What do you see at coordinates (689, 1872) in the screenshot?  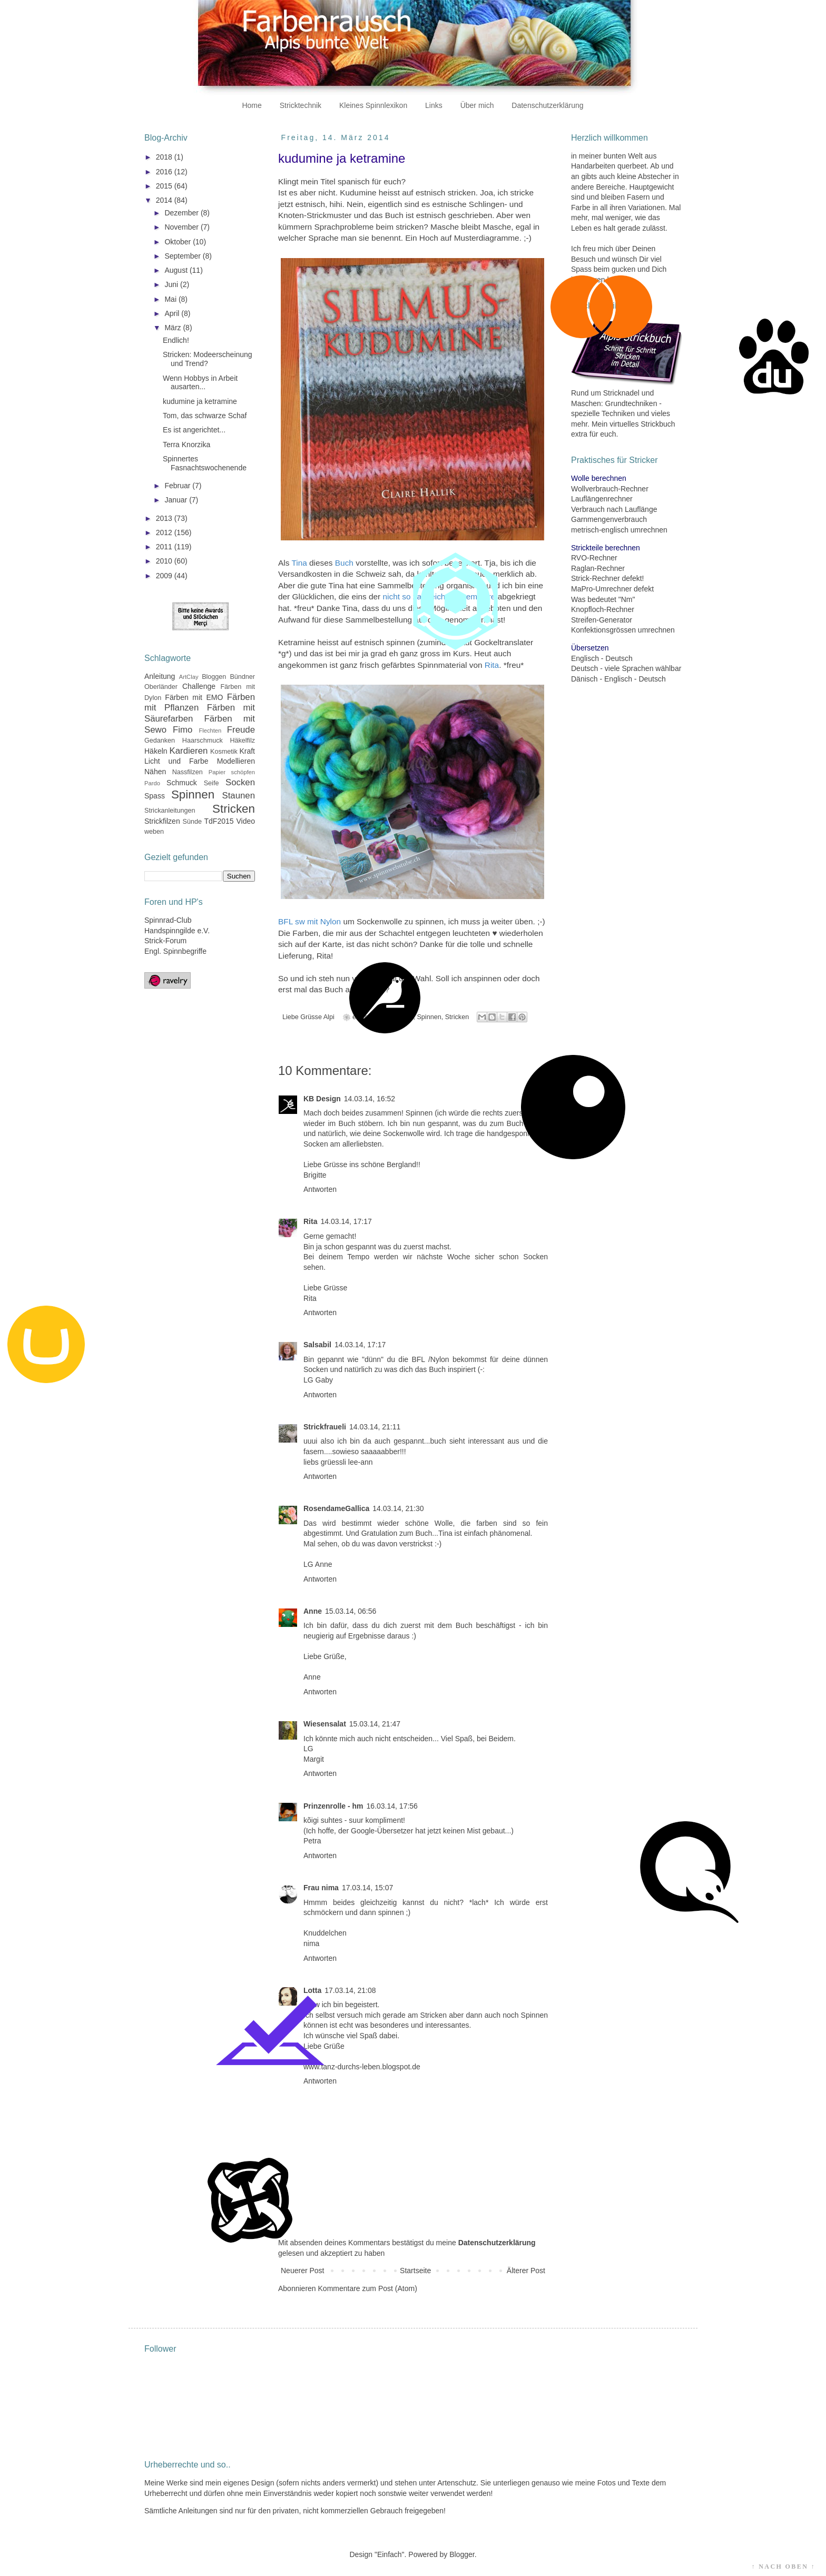 I see `access Qiwi payment services` at bounding box center [689, 1872].